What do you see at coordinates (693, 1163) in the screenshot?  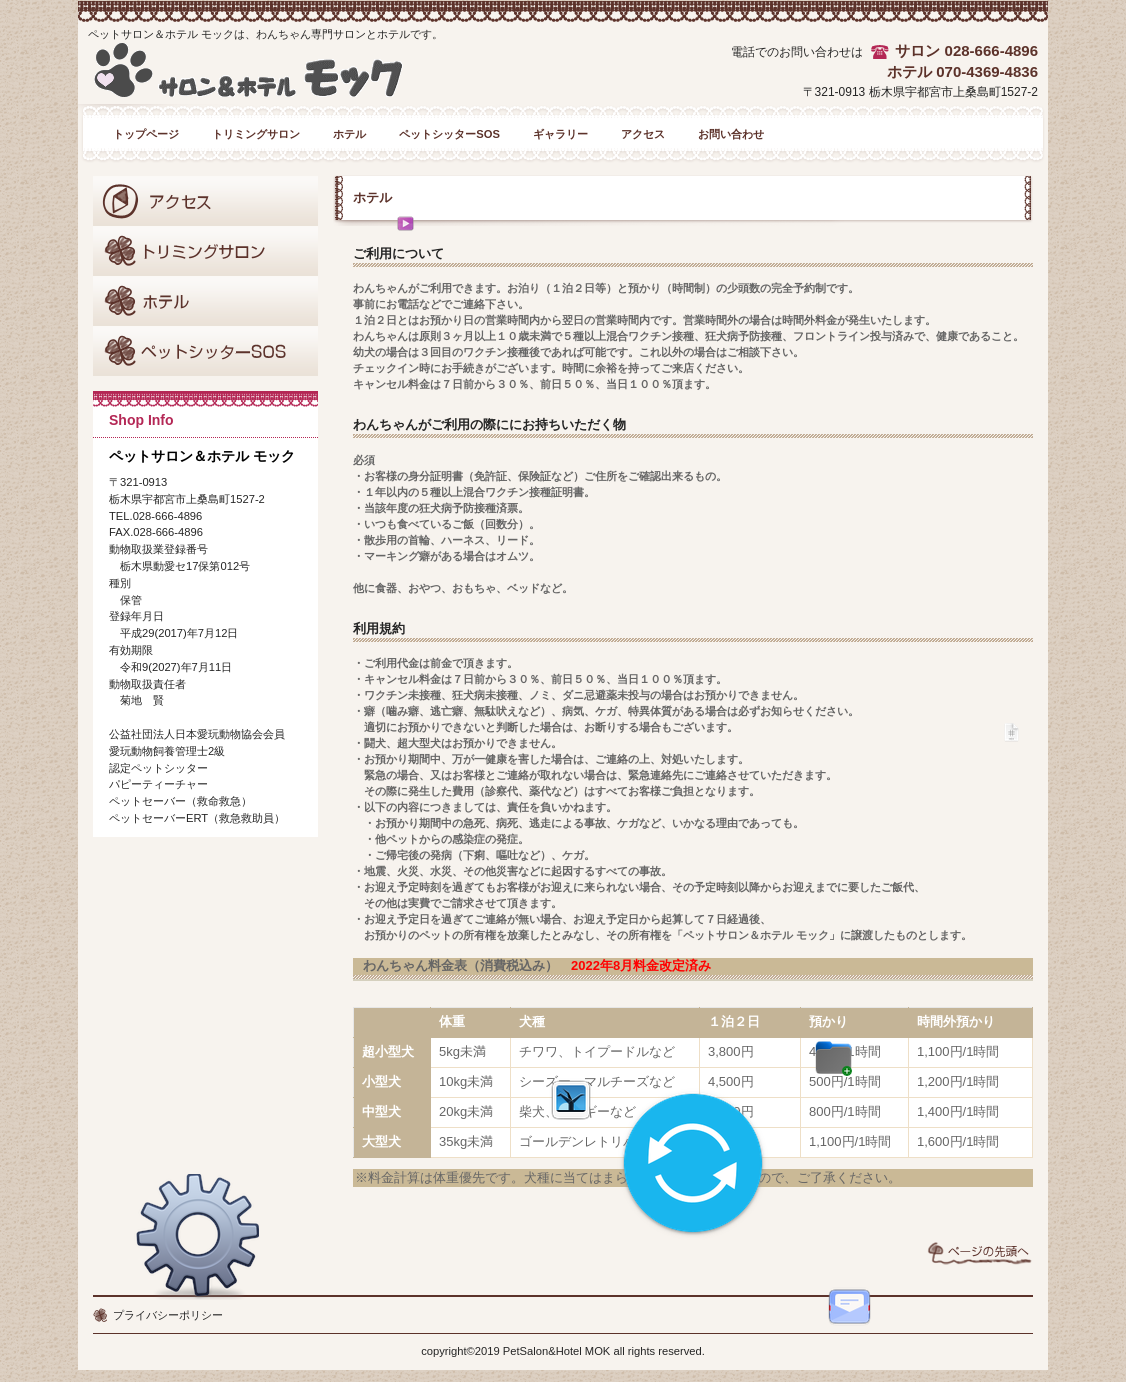 I see `indicates file is syncing with shared folder` at bounding box center [693, 1163].